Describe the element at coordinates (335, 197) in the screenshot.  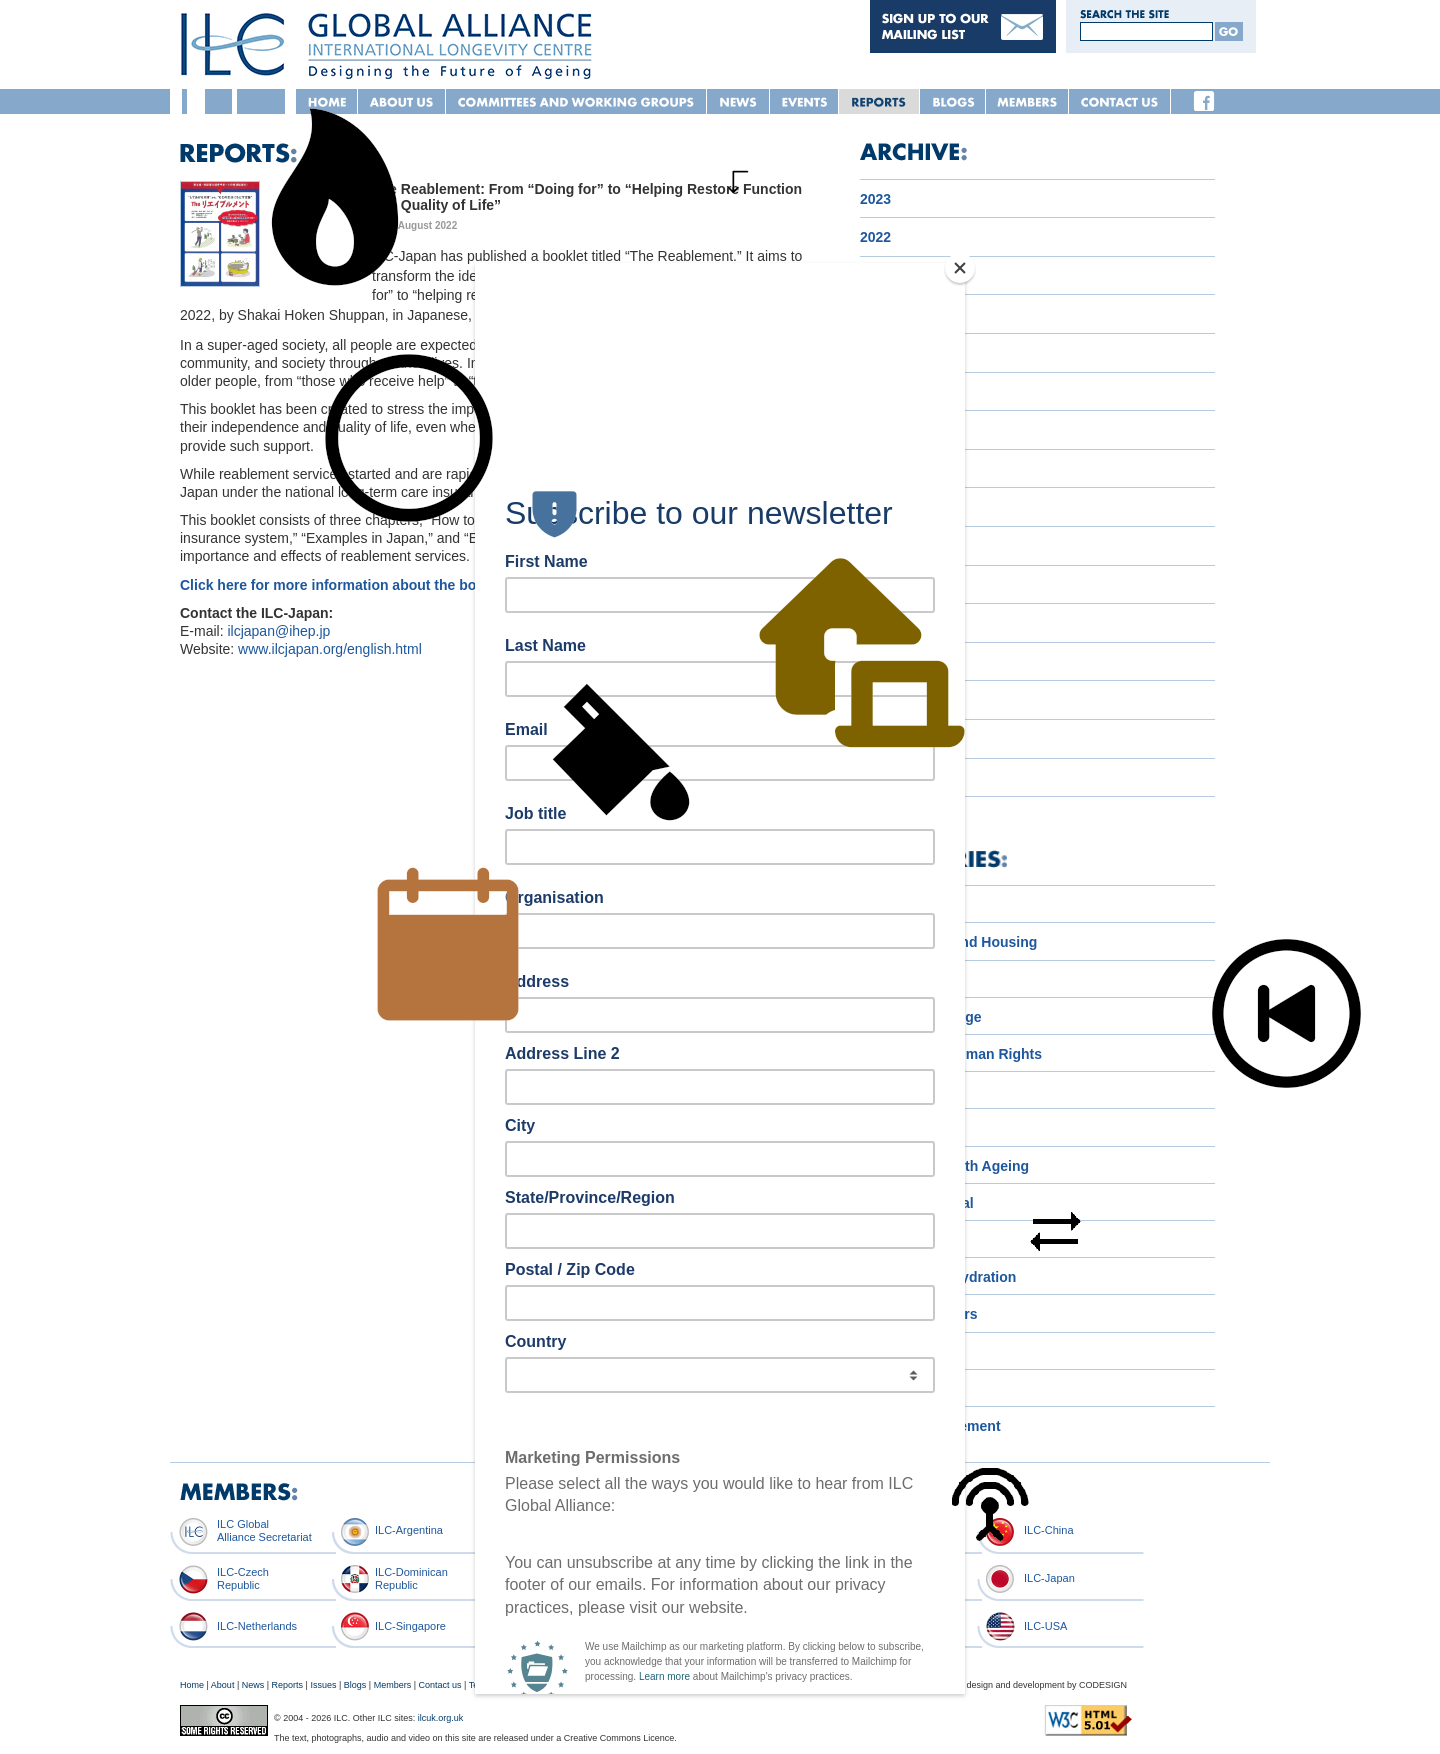
I see `indicates trending or hot content` at that location.